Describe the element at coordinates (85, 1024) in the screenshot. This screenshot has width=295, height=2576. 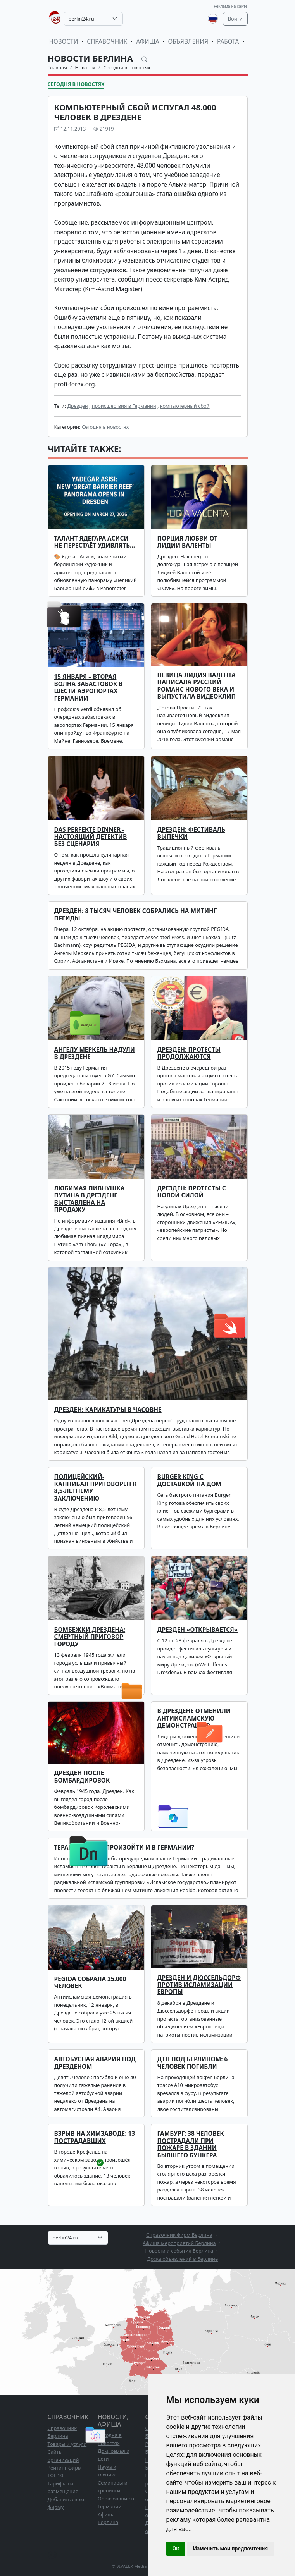
I see `open folder containing MongoDB database files` at that location.